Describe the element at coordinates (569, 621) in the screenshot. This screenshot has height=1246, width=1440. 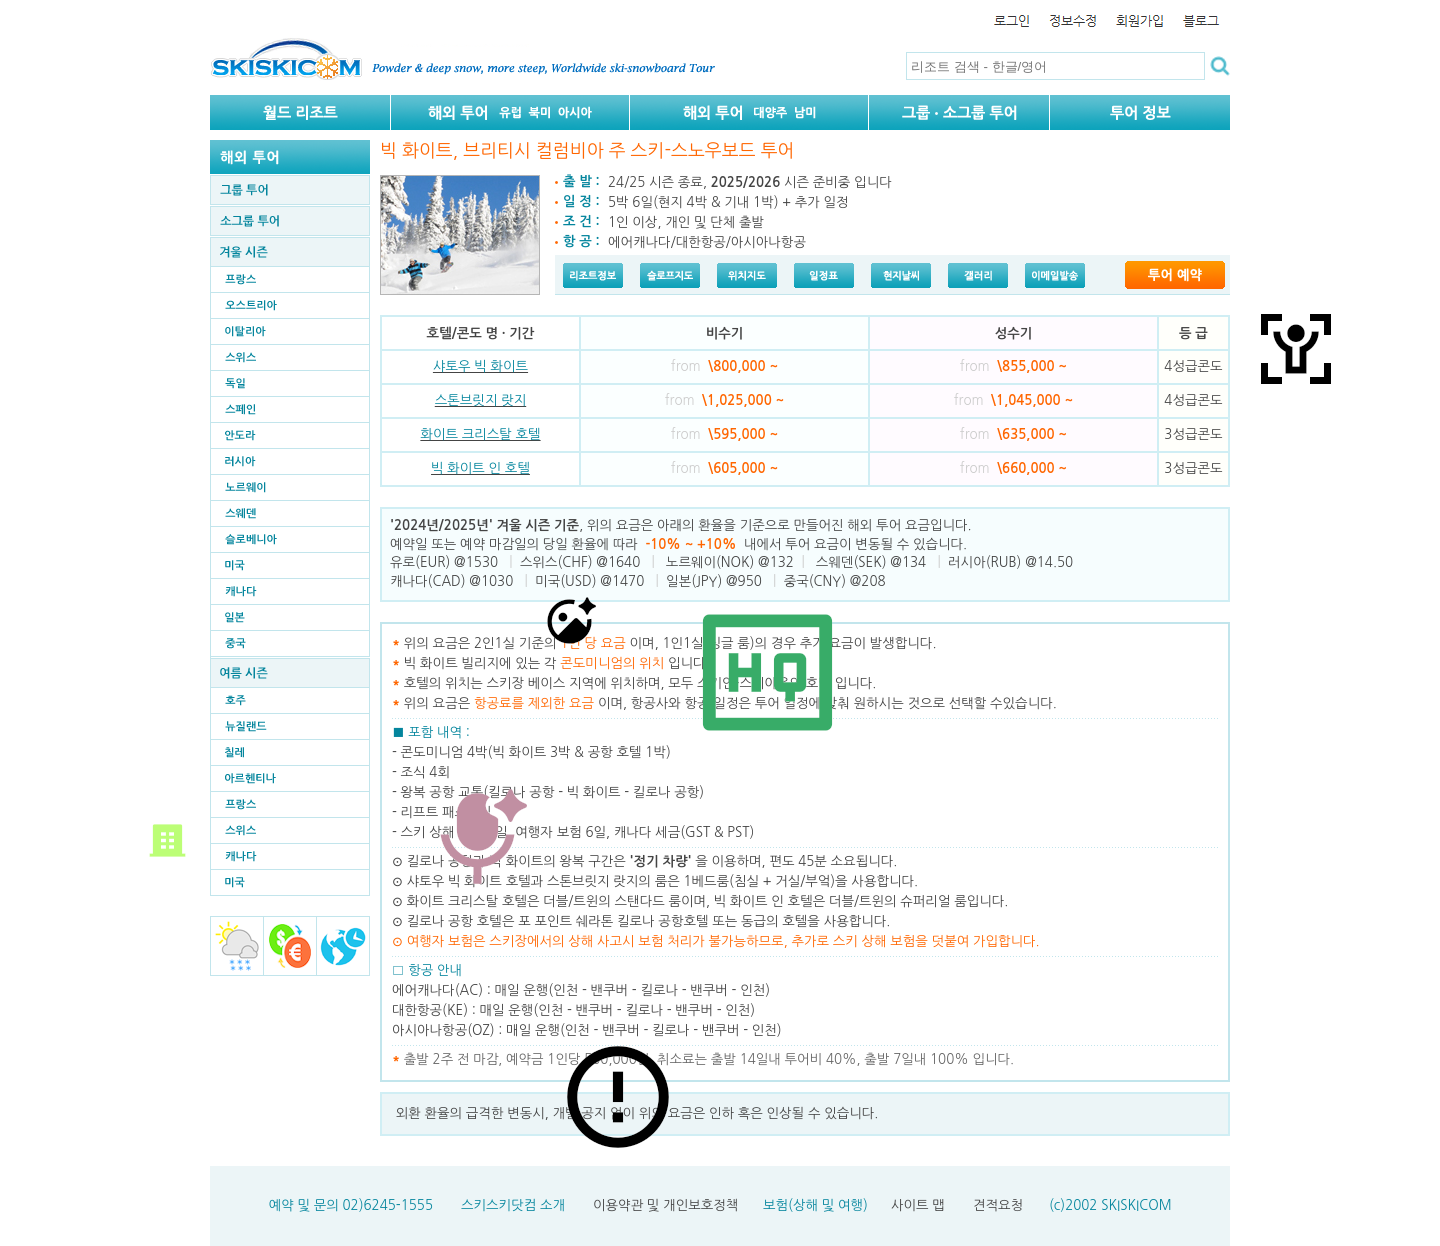
I see `generate ai-enhanced image` at that location.